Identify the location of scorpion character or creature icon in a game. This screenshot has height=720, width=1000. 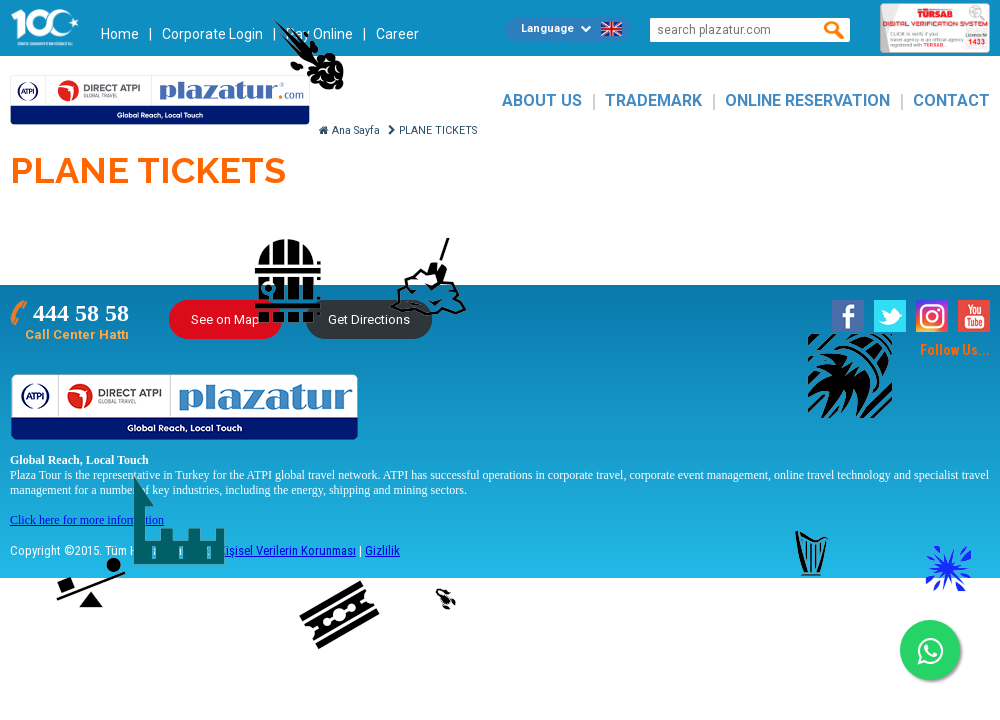
(446, 599).